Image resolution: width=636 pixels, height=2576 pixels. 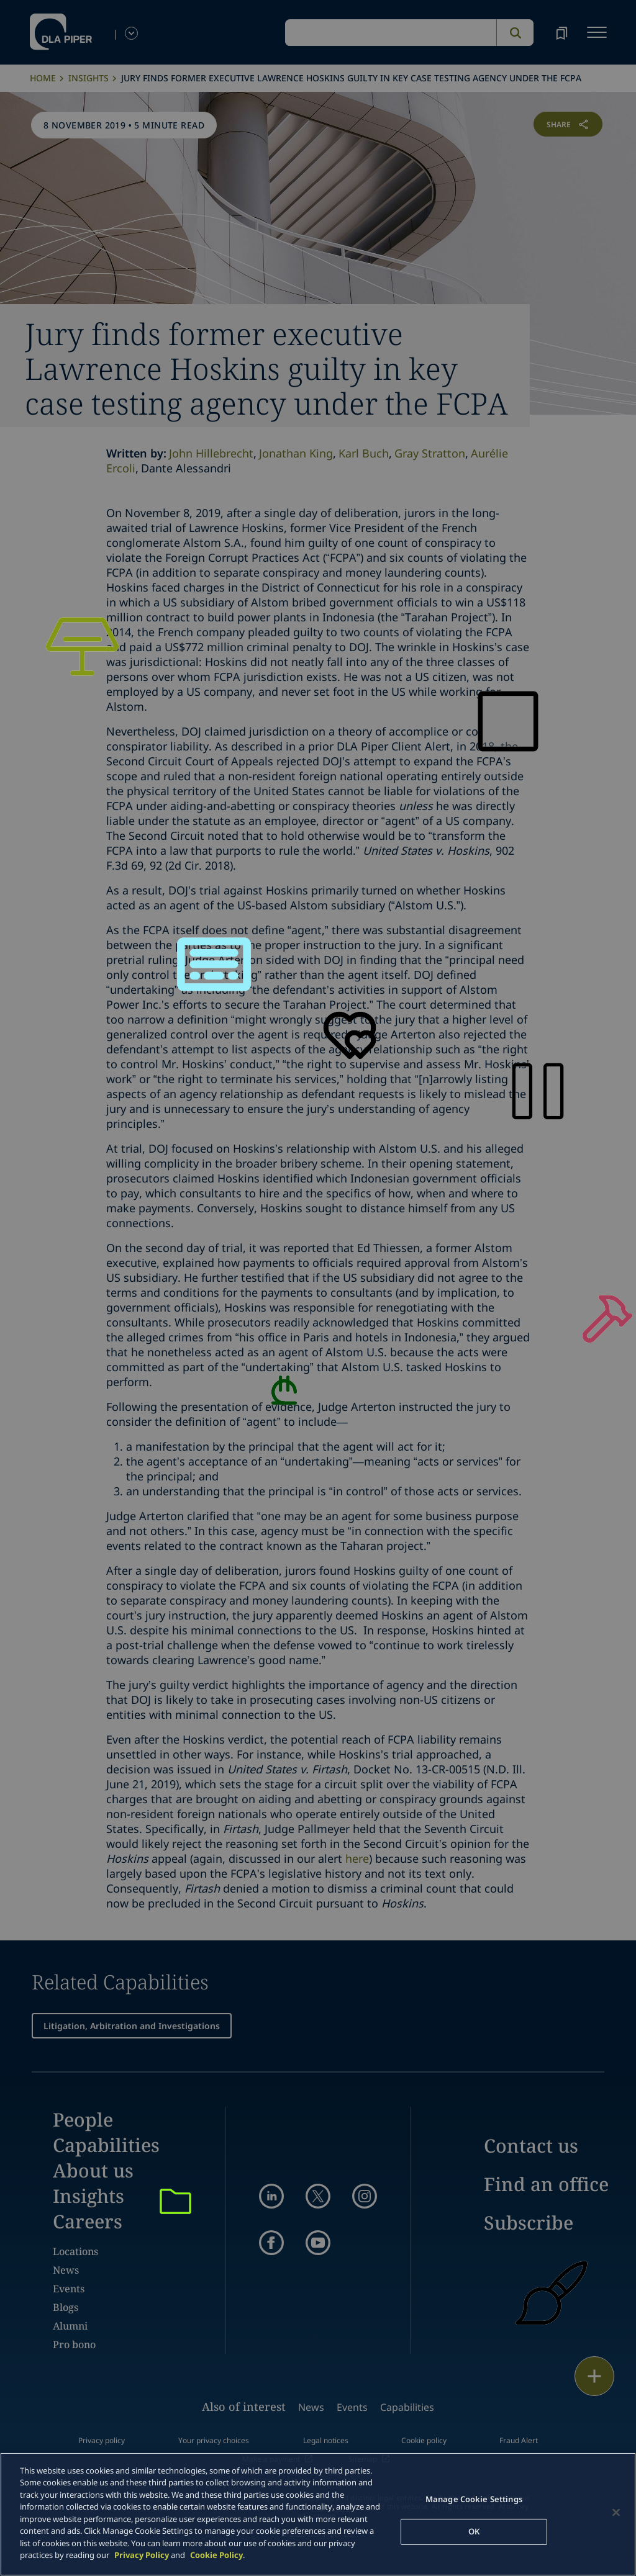 I want to click on view liked or favorited items, so click(x=350, y=1035).